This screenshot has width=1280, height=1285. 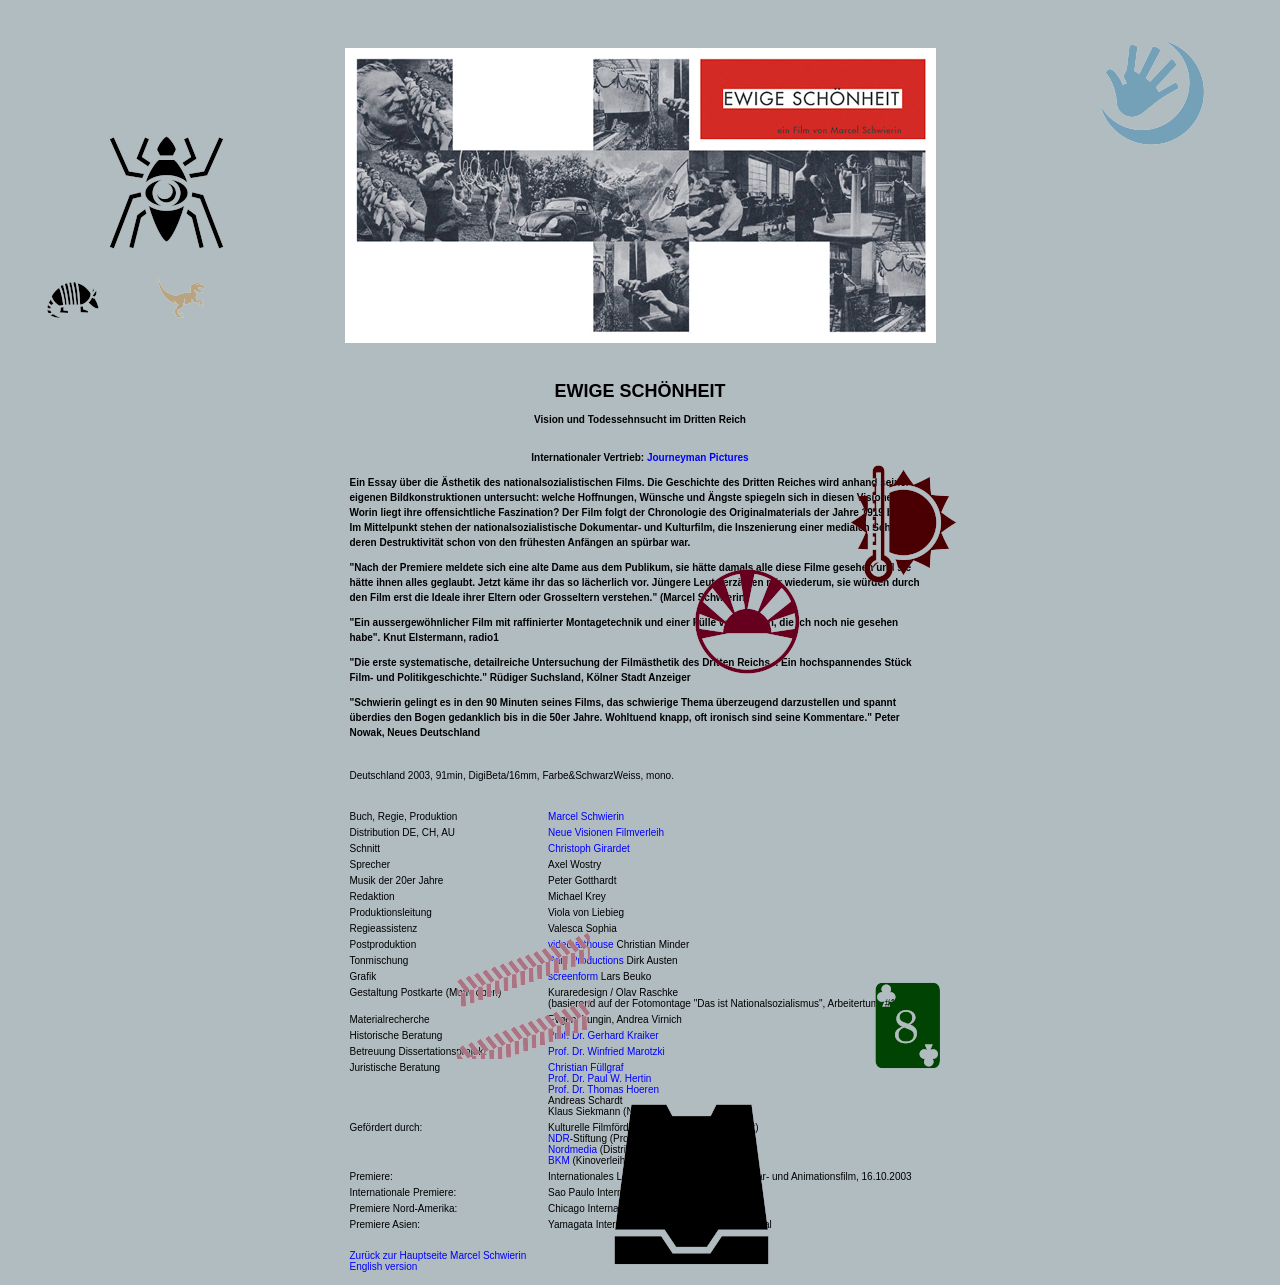 What do you see at coordinates (903, 522) in the screenshot?
I see `view current temperature or weather conditions` at bounding box center [903, 522].